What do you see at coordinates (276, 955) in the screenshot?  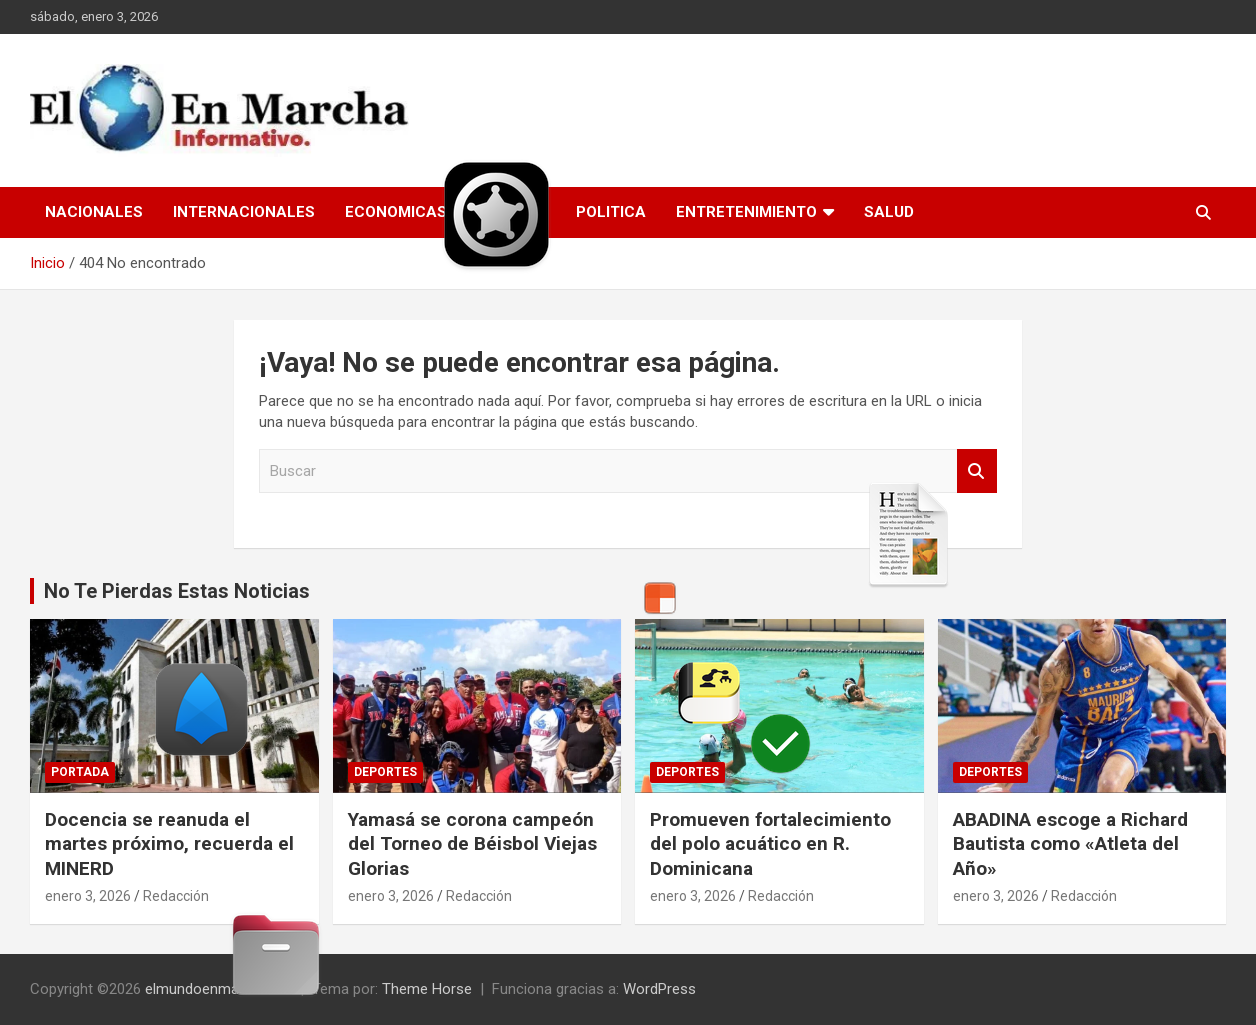 I see `open the file manager application` at bounding box center [276, 955].